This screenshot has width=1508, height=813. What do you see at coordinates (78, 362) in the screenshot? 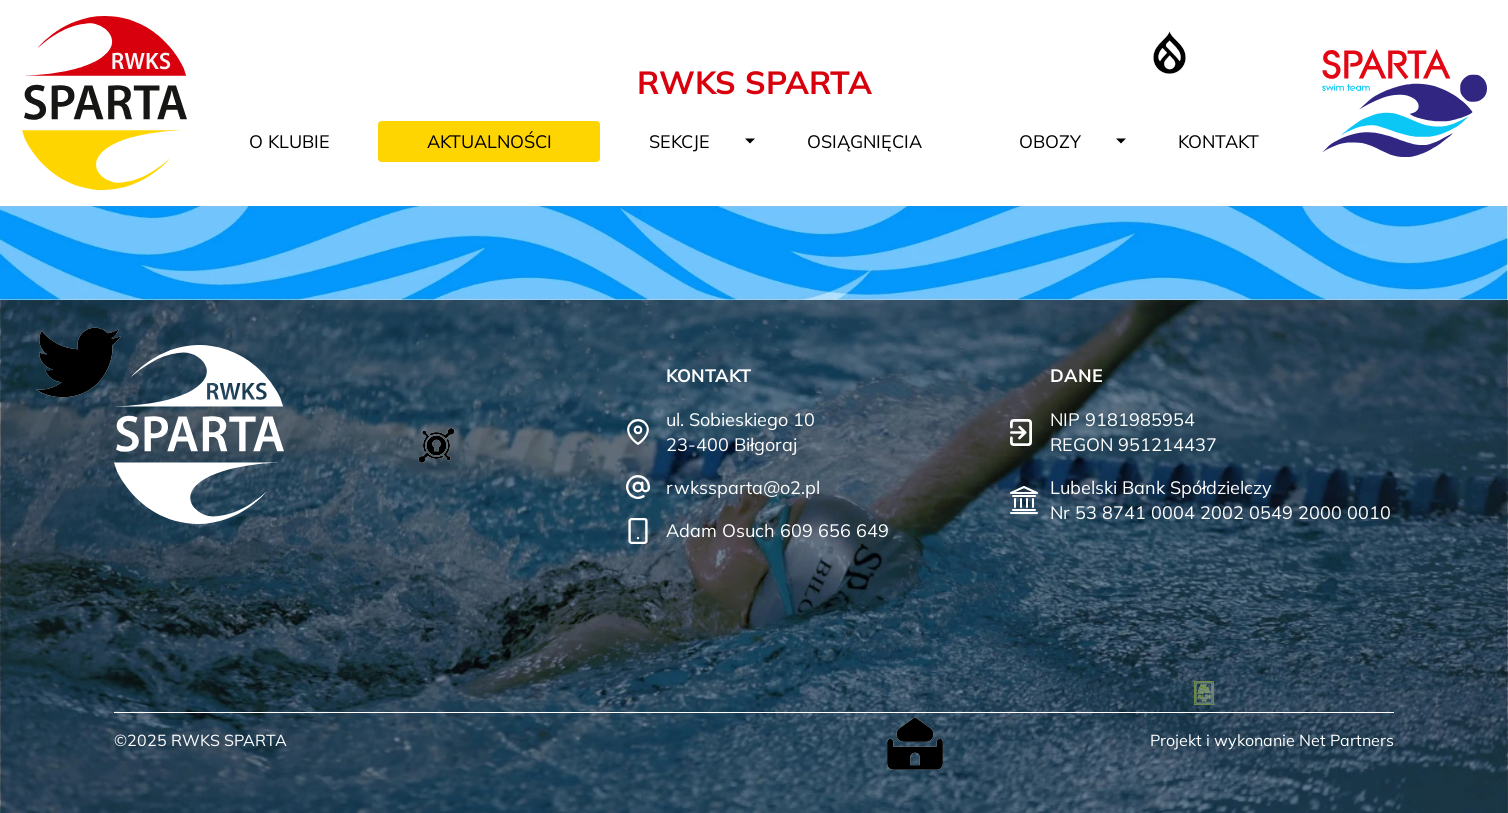
I see `share to twitter` at bounding box center [78, 362].